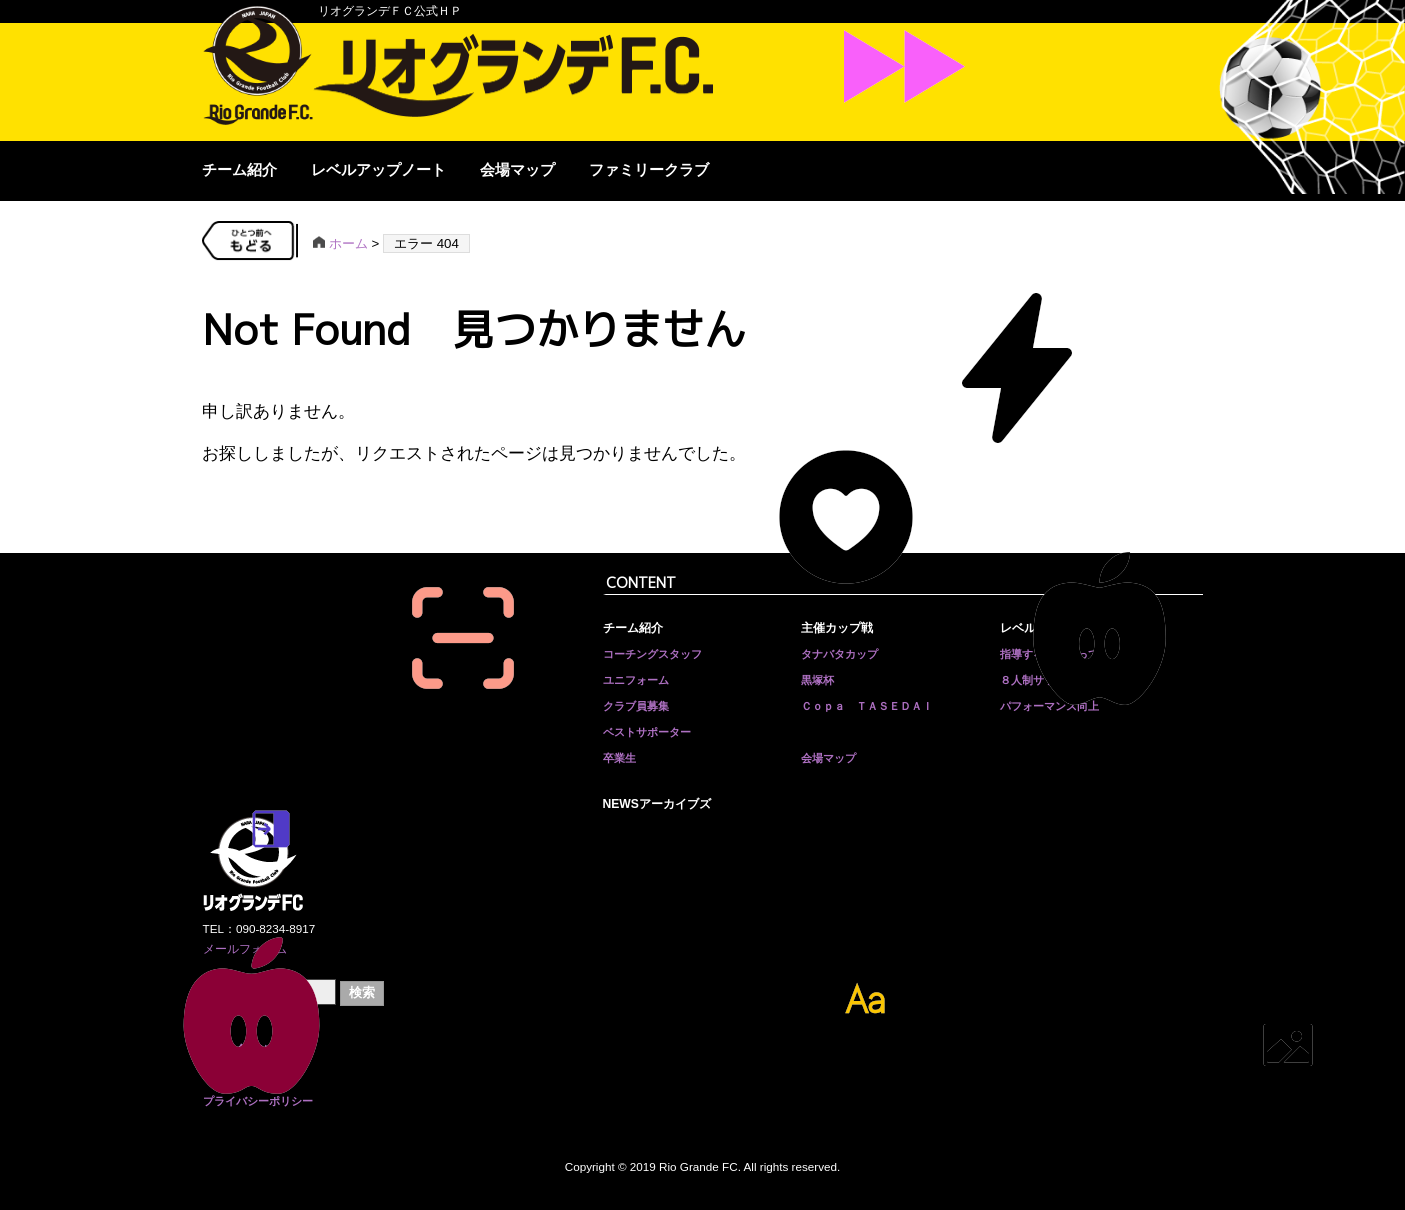 The width and height of the screenshot is (1405, 1210). I want to click on toggle flash on for camera, so click(1017, 368).